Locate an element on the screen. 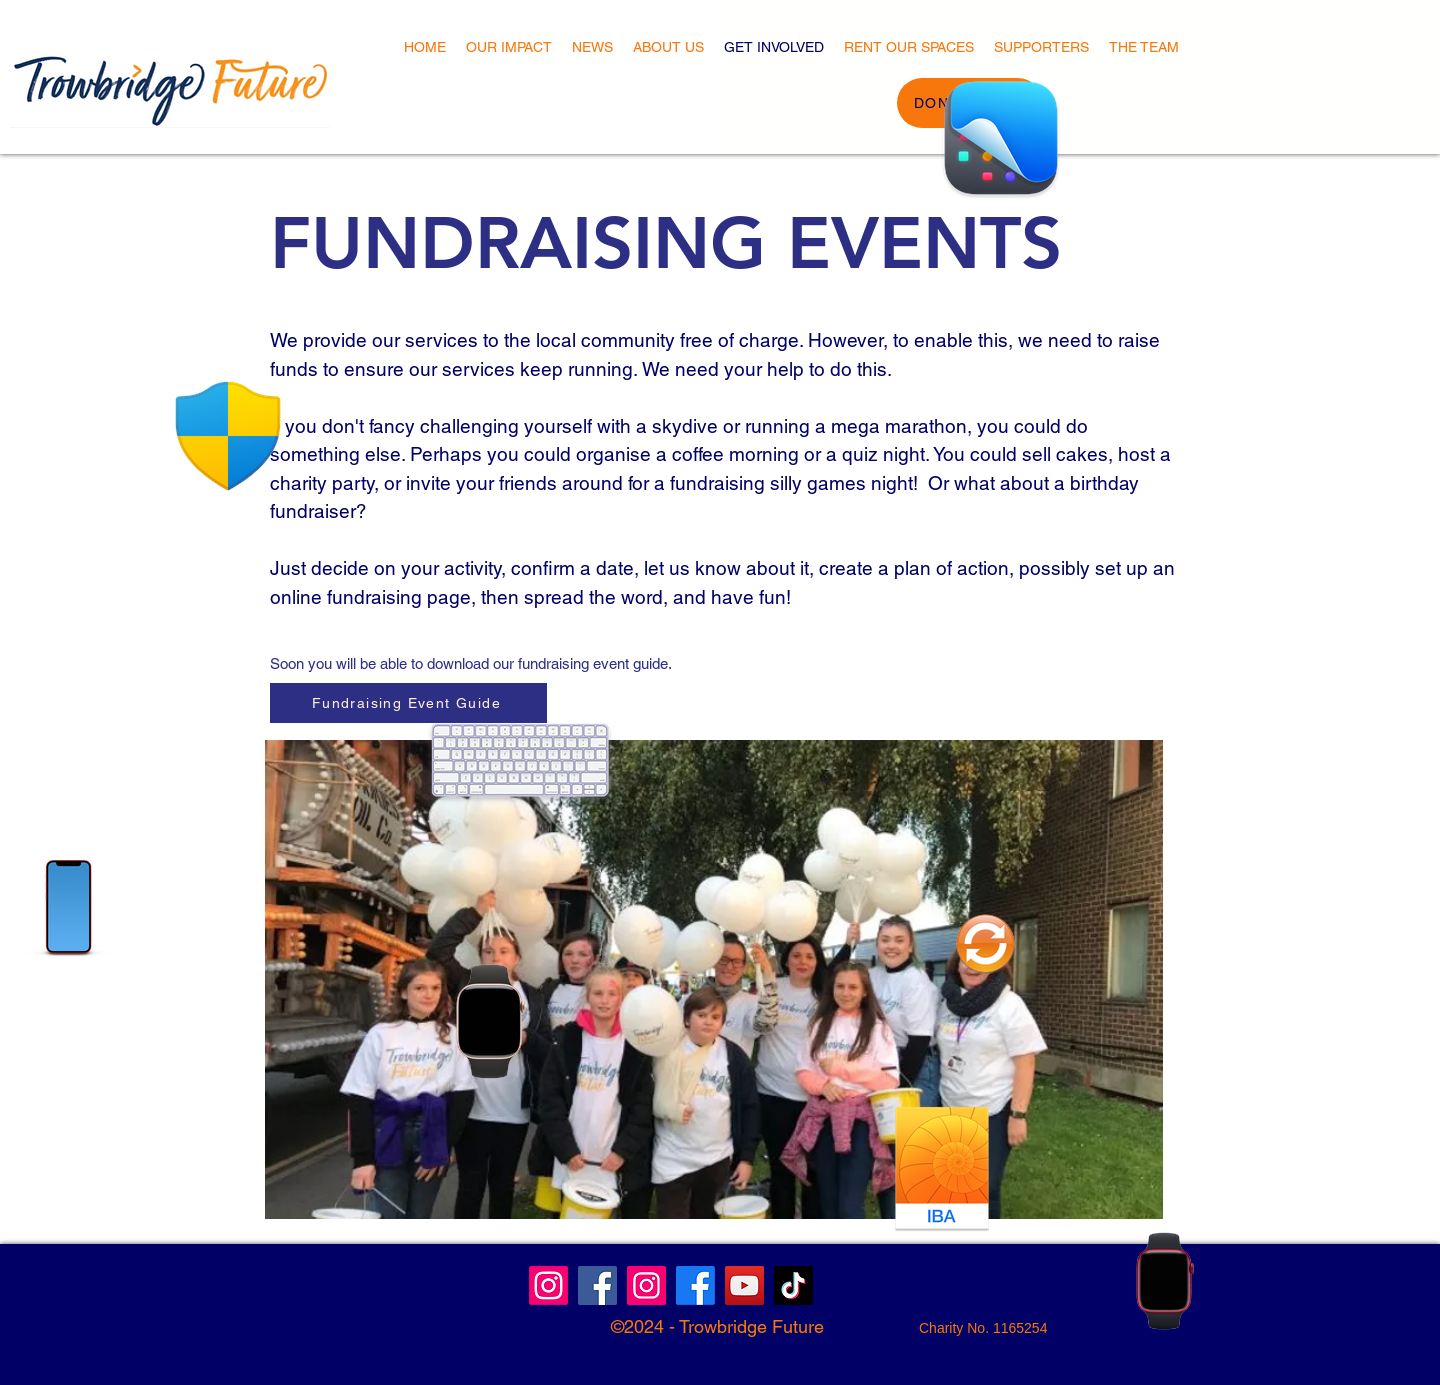 This screenshot has height=1385, width=1440. iPhone 12 mini device icon is located at coordinates (68, 908).